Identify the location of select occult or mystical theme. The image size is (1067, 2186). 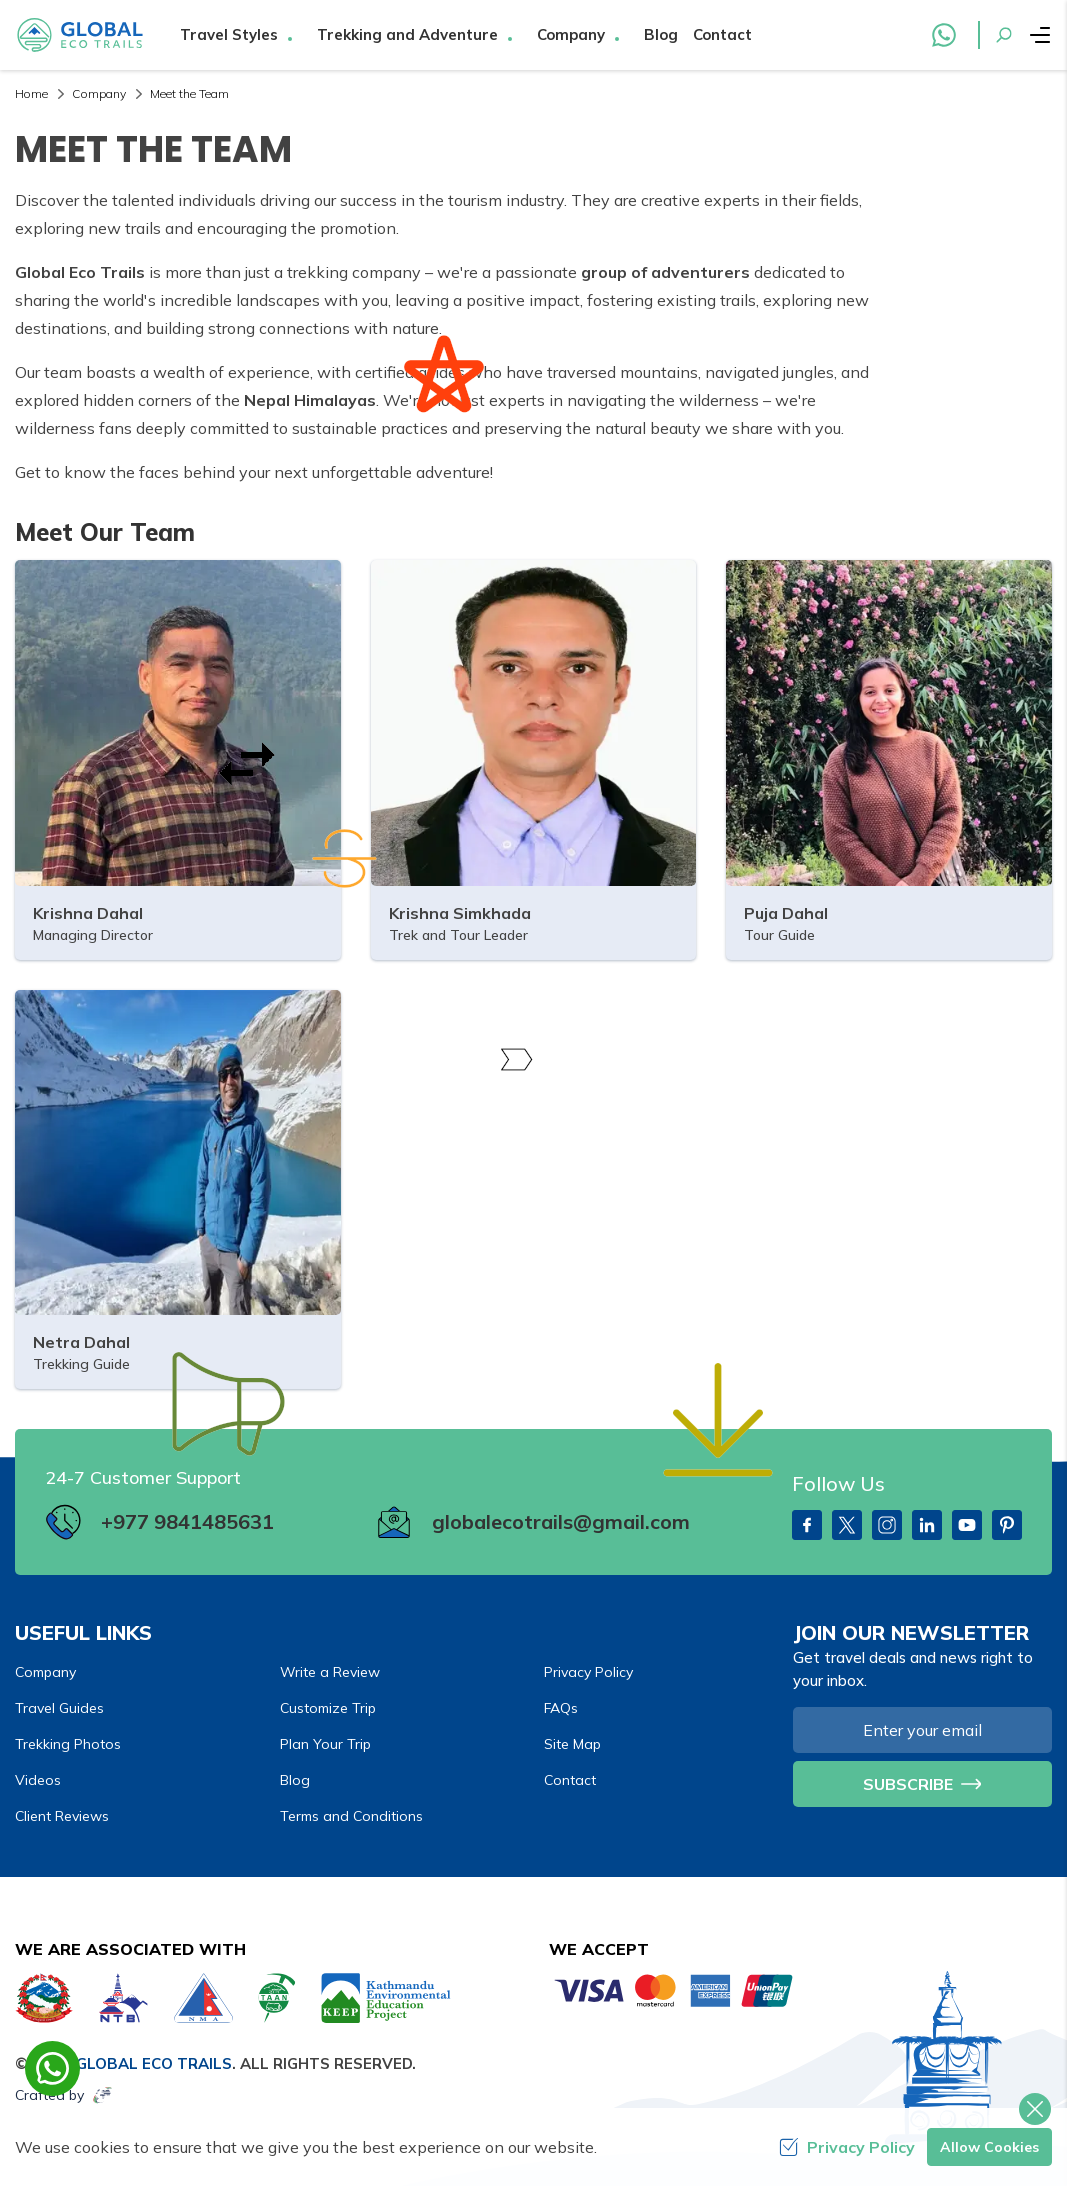
(444, 378).